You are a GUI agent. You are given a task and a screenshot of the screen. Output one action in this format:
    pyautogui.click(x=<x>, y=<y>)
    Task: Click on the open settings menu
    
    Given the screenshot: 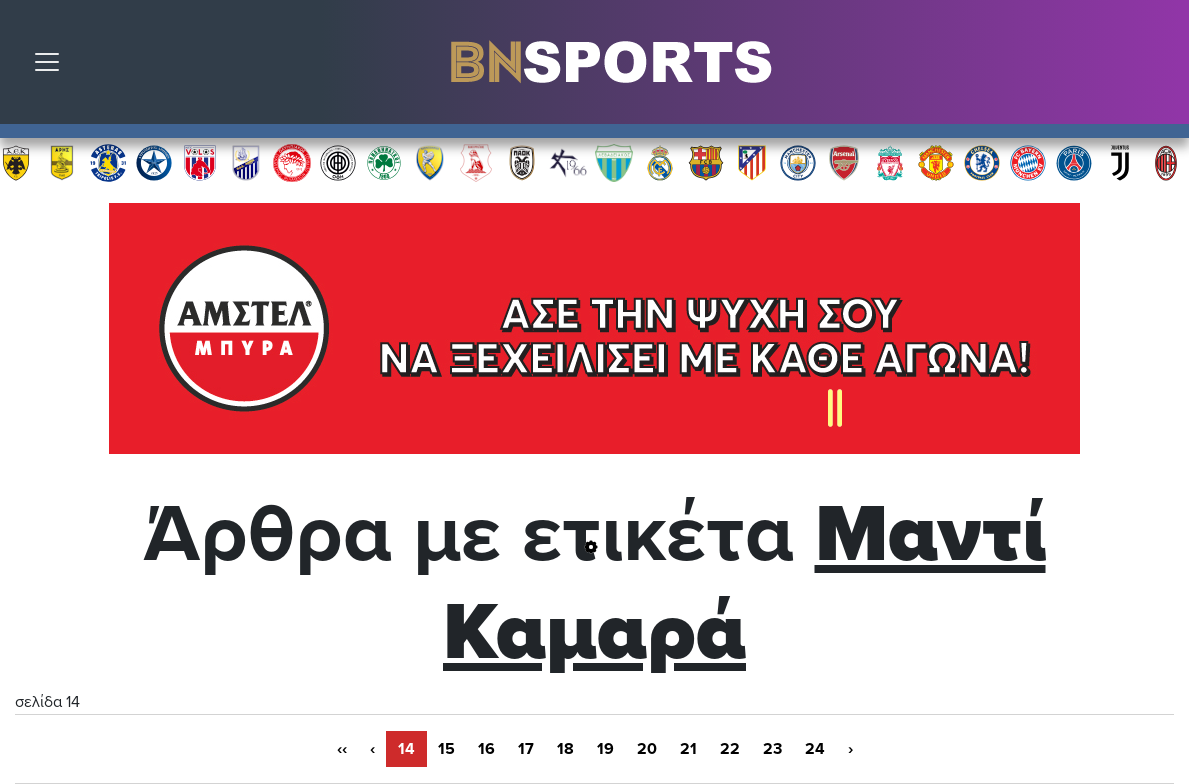 What is the action you would take?
    pyautogui.click(x=591, y=547)
    